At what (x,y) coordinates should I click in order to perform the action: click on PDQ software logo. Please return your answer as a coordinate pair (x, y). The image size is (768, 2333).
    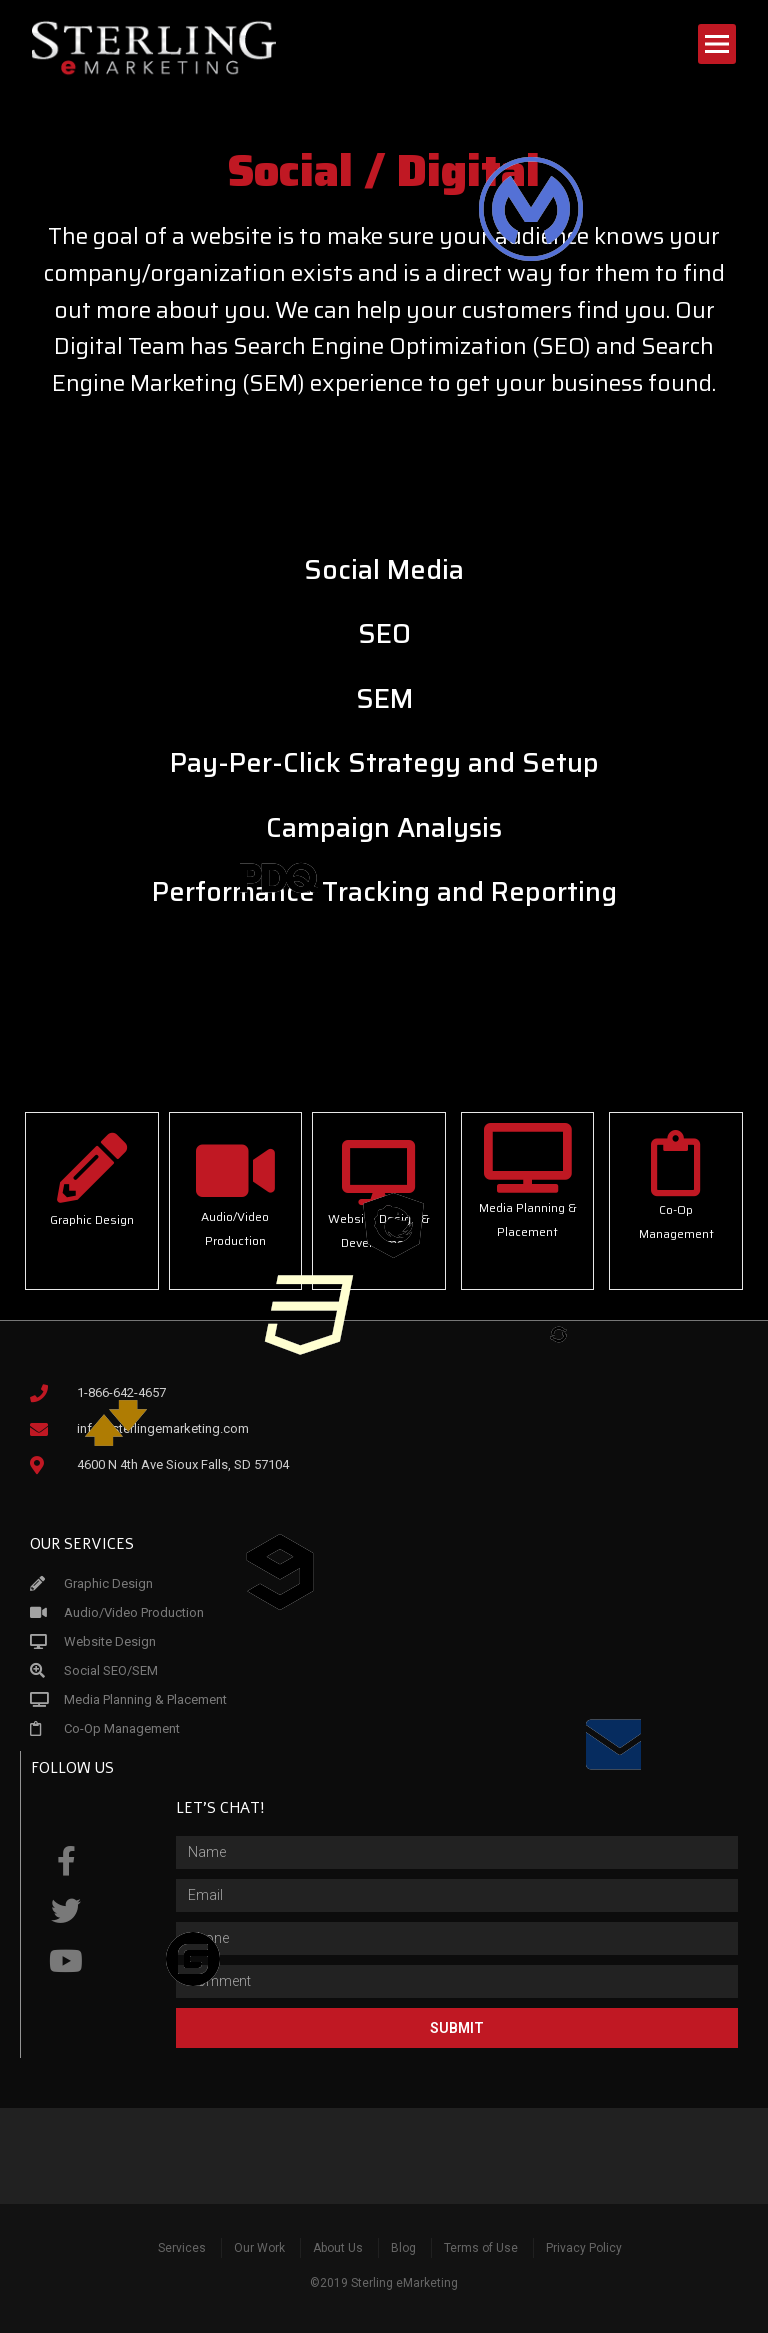
    Looking at the image, I should click on (279, 878).